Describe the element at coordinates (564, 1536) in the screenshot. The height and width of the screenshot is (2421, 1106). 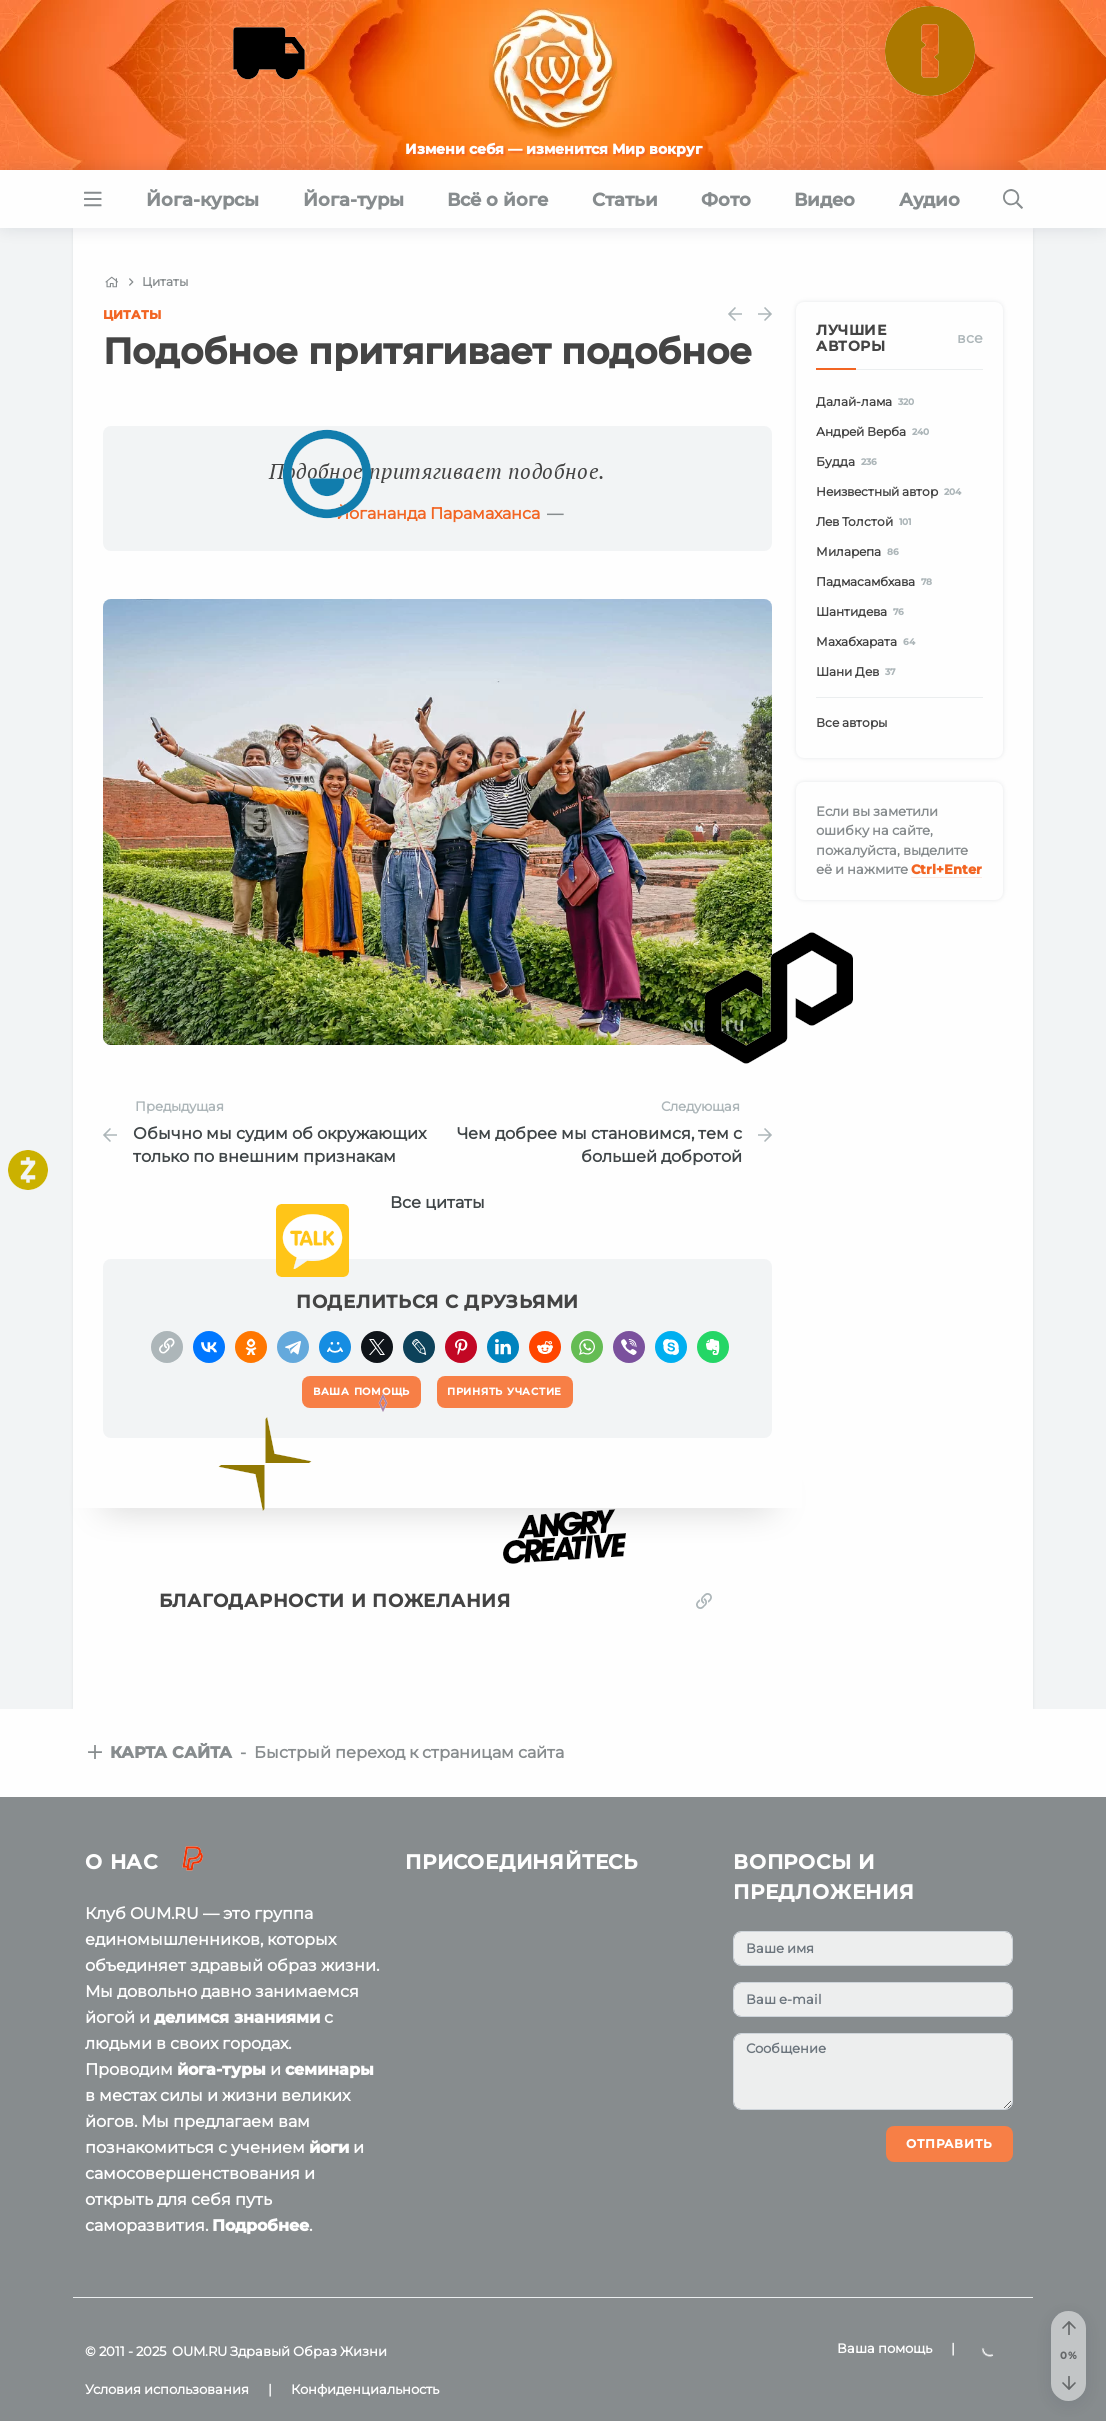
I see `Angry Creative company logo` at that location.